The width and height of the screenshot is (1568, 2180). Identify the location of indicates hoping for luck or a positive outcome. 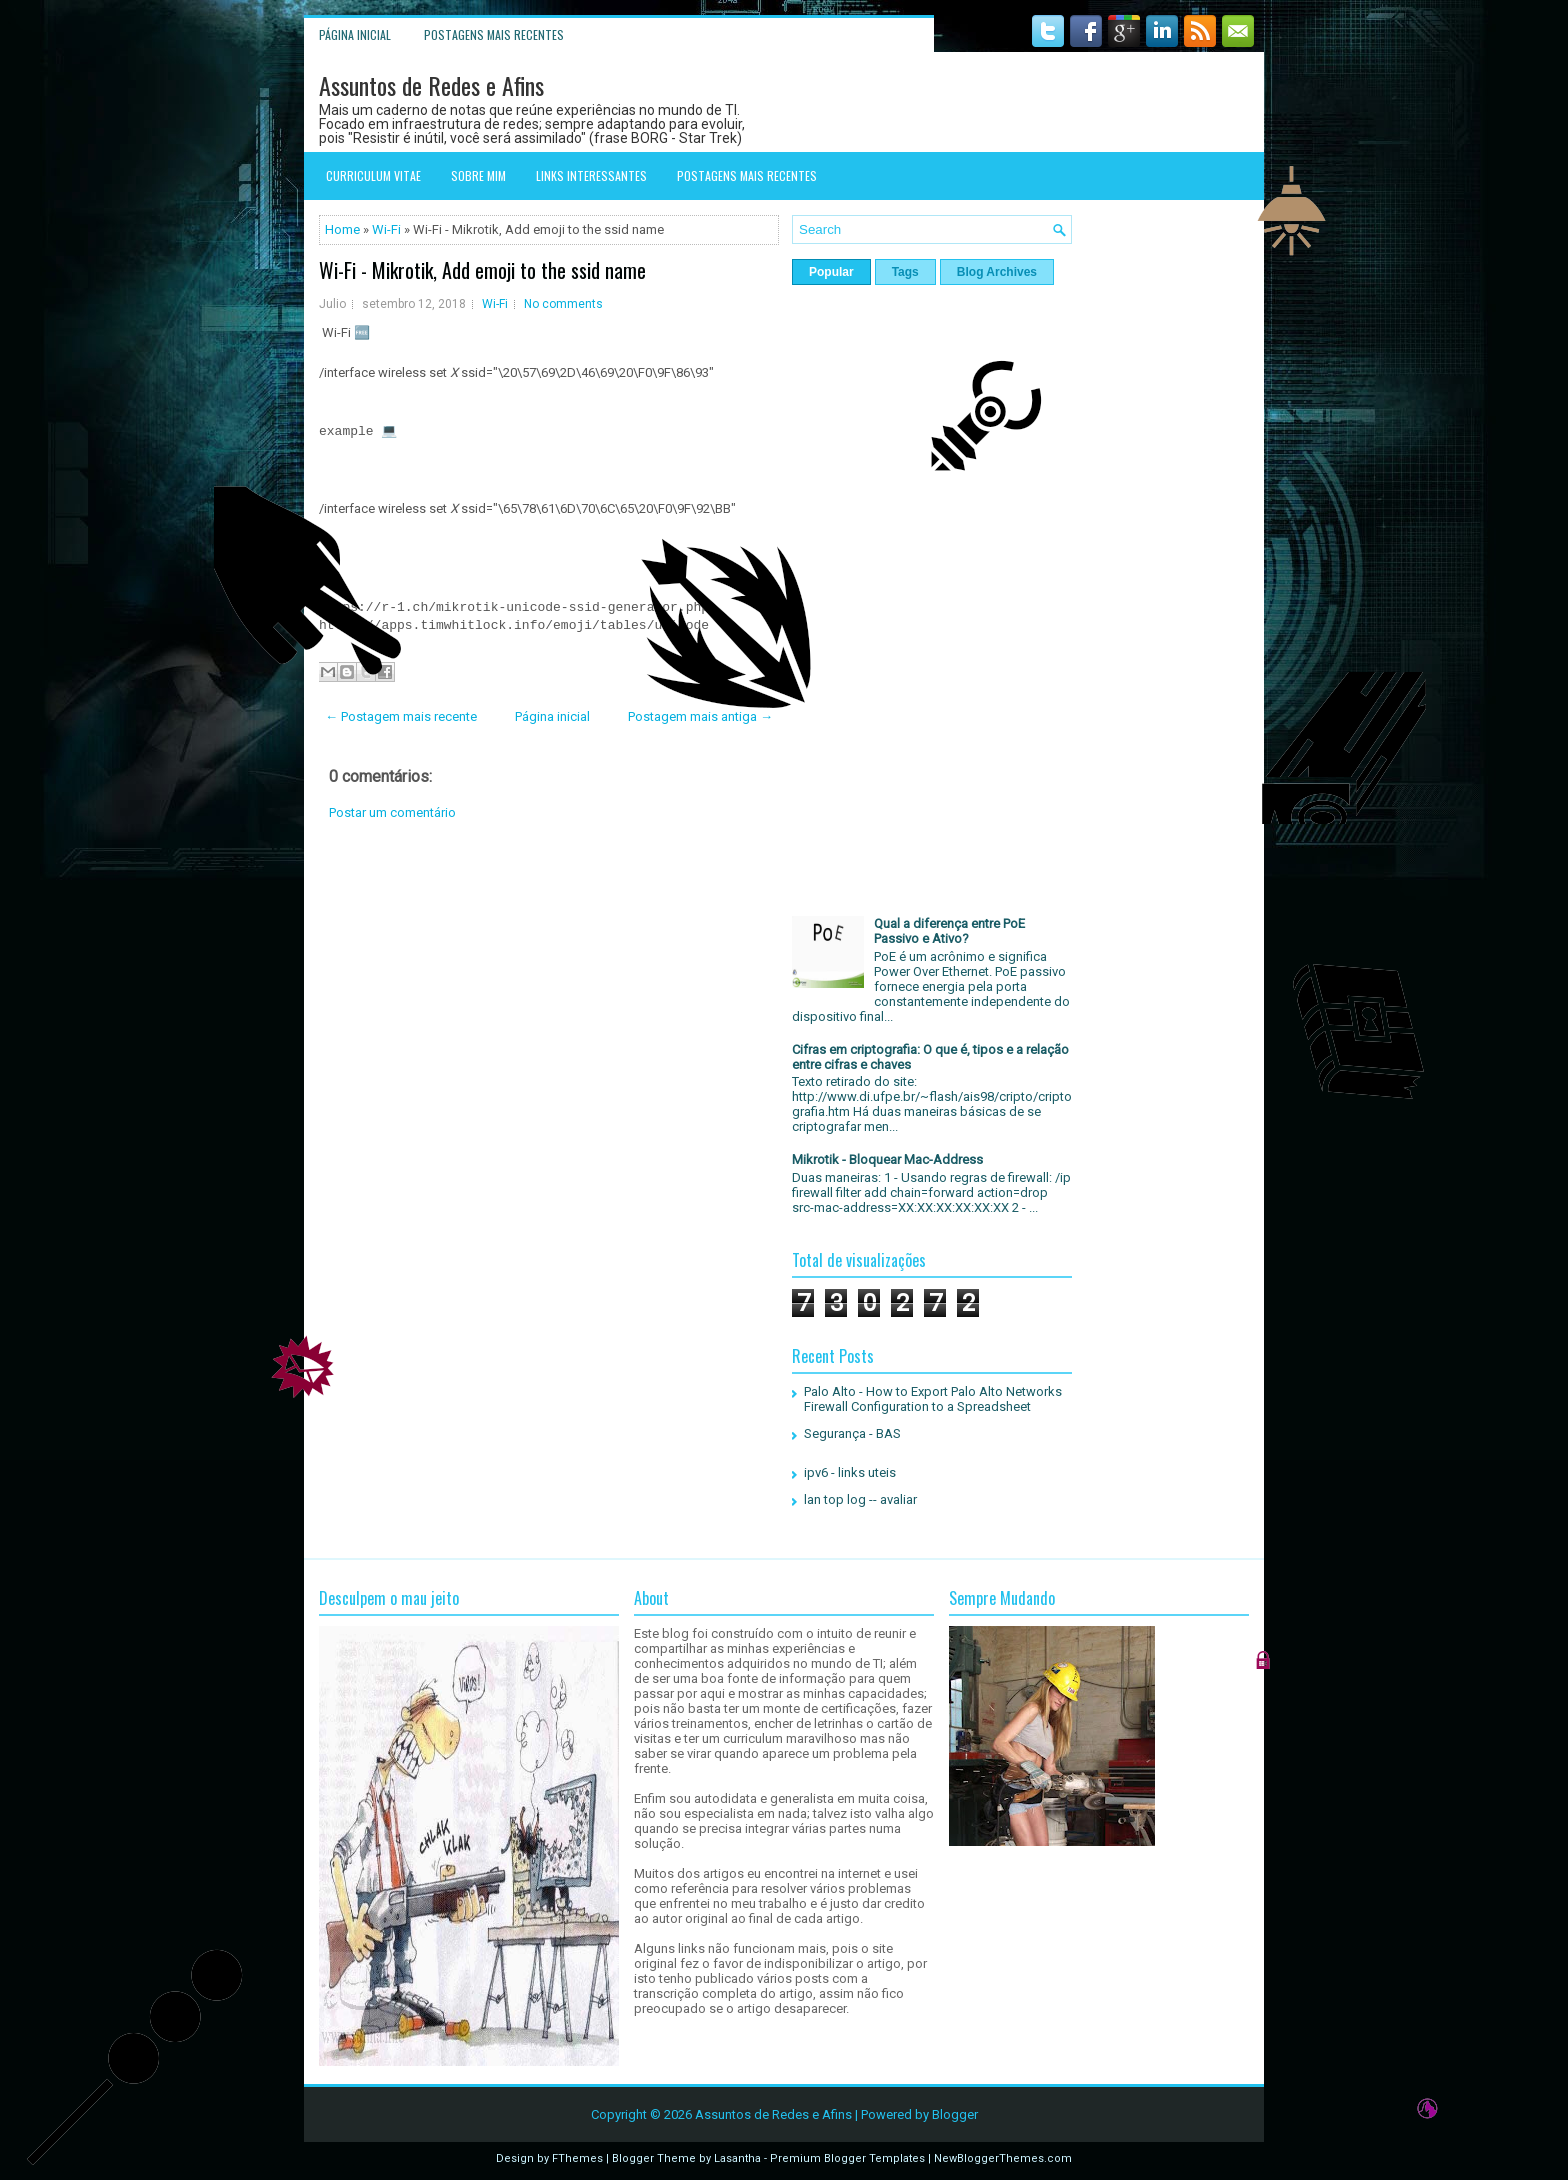
(307, 580).